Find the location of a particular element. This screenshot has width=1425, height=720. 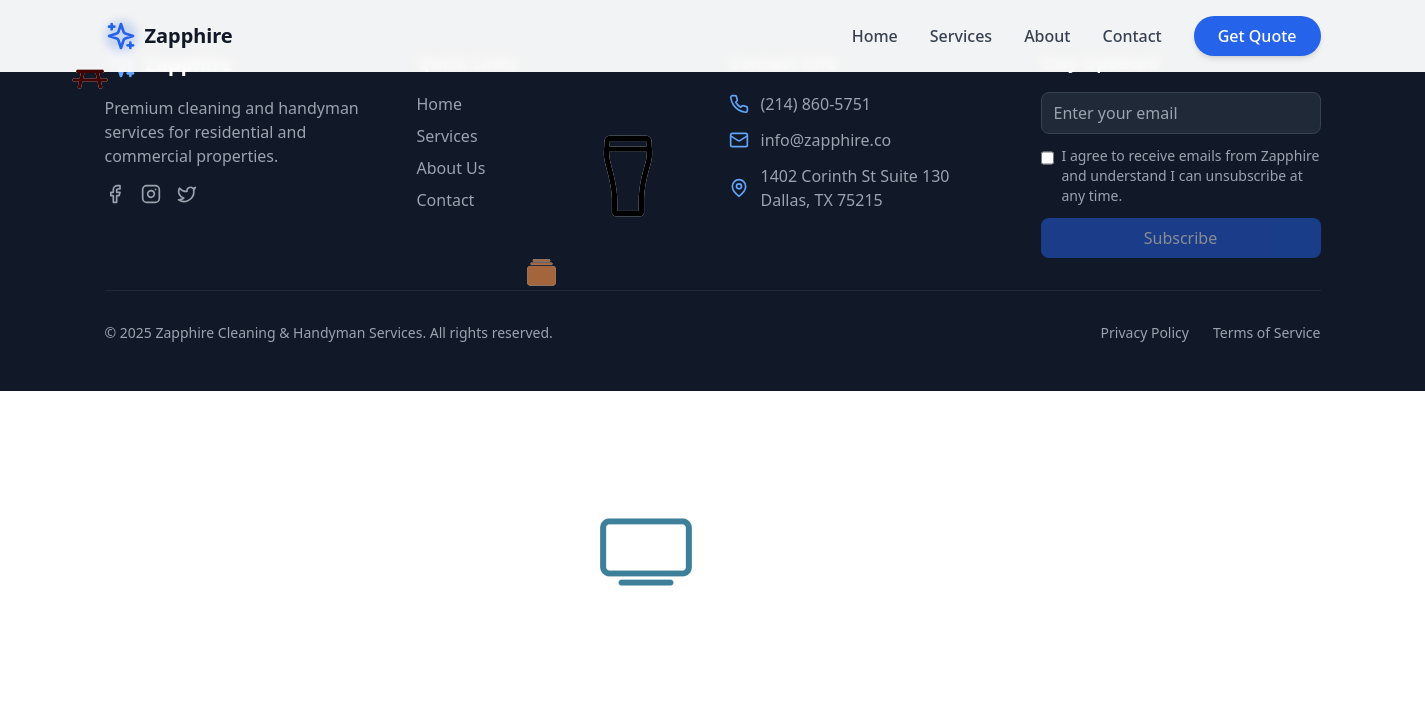

find nearby picnic areas is located at coordinates (90, 80).